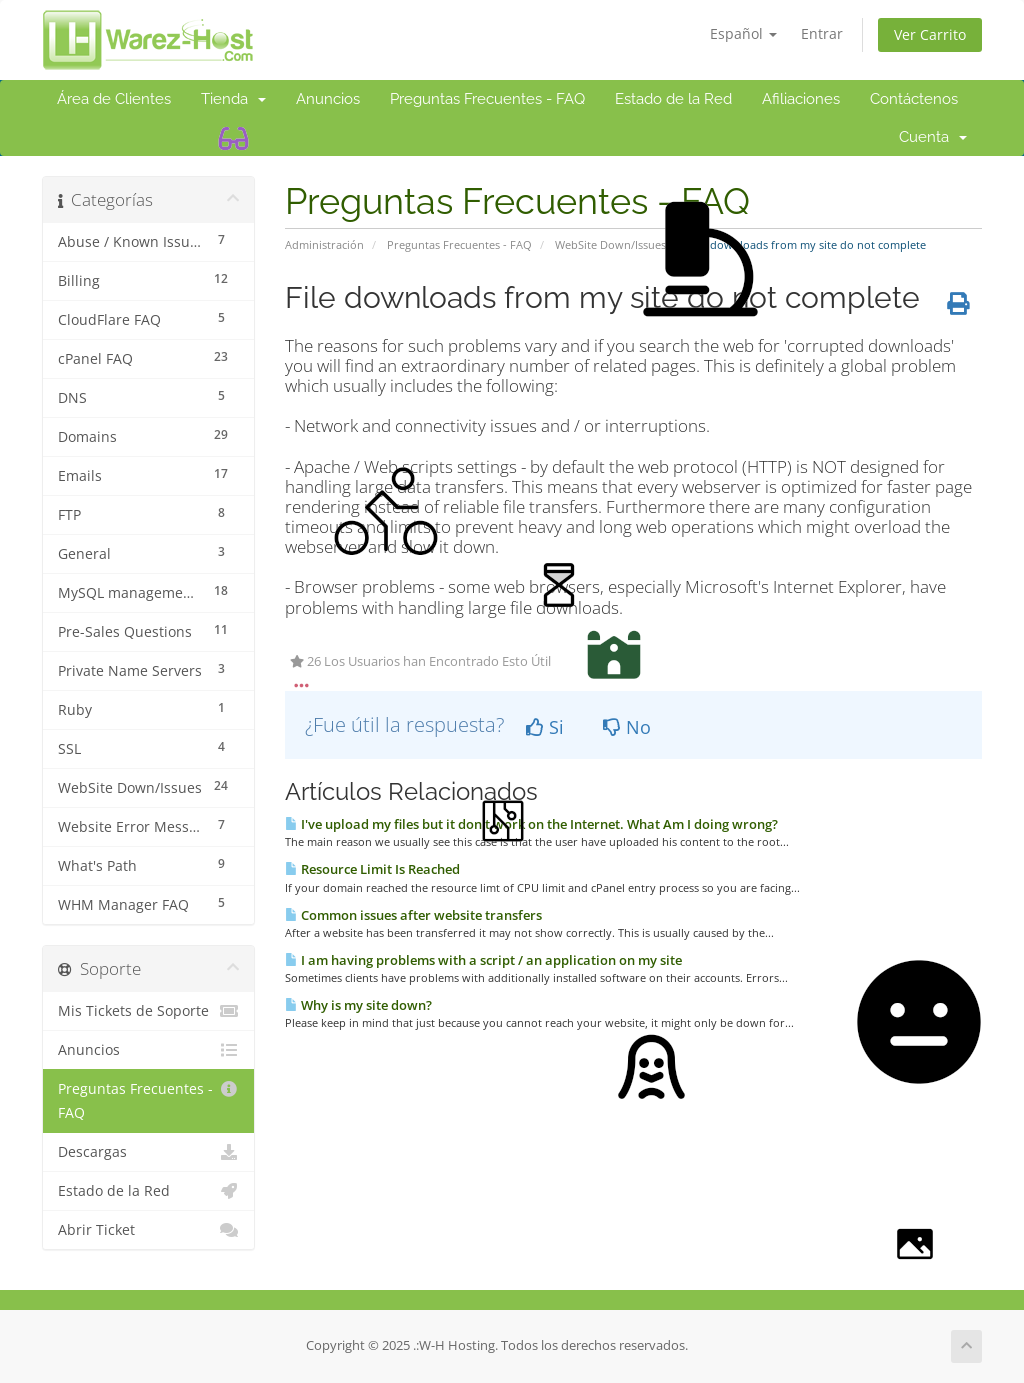 The width and height of the screenshot is (1024, 1383). Describe the element at coordinates (651, 1070) in the screenshot. I see `indicates linux operating system compatibility` at that location.